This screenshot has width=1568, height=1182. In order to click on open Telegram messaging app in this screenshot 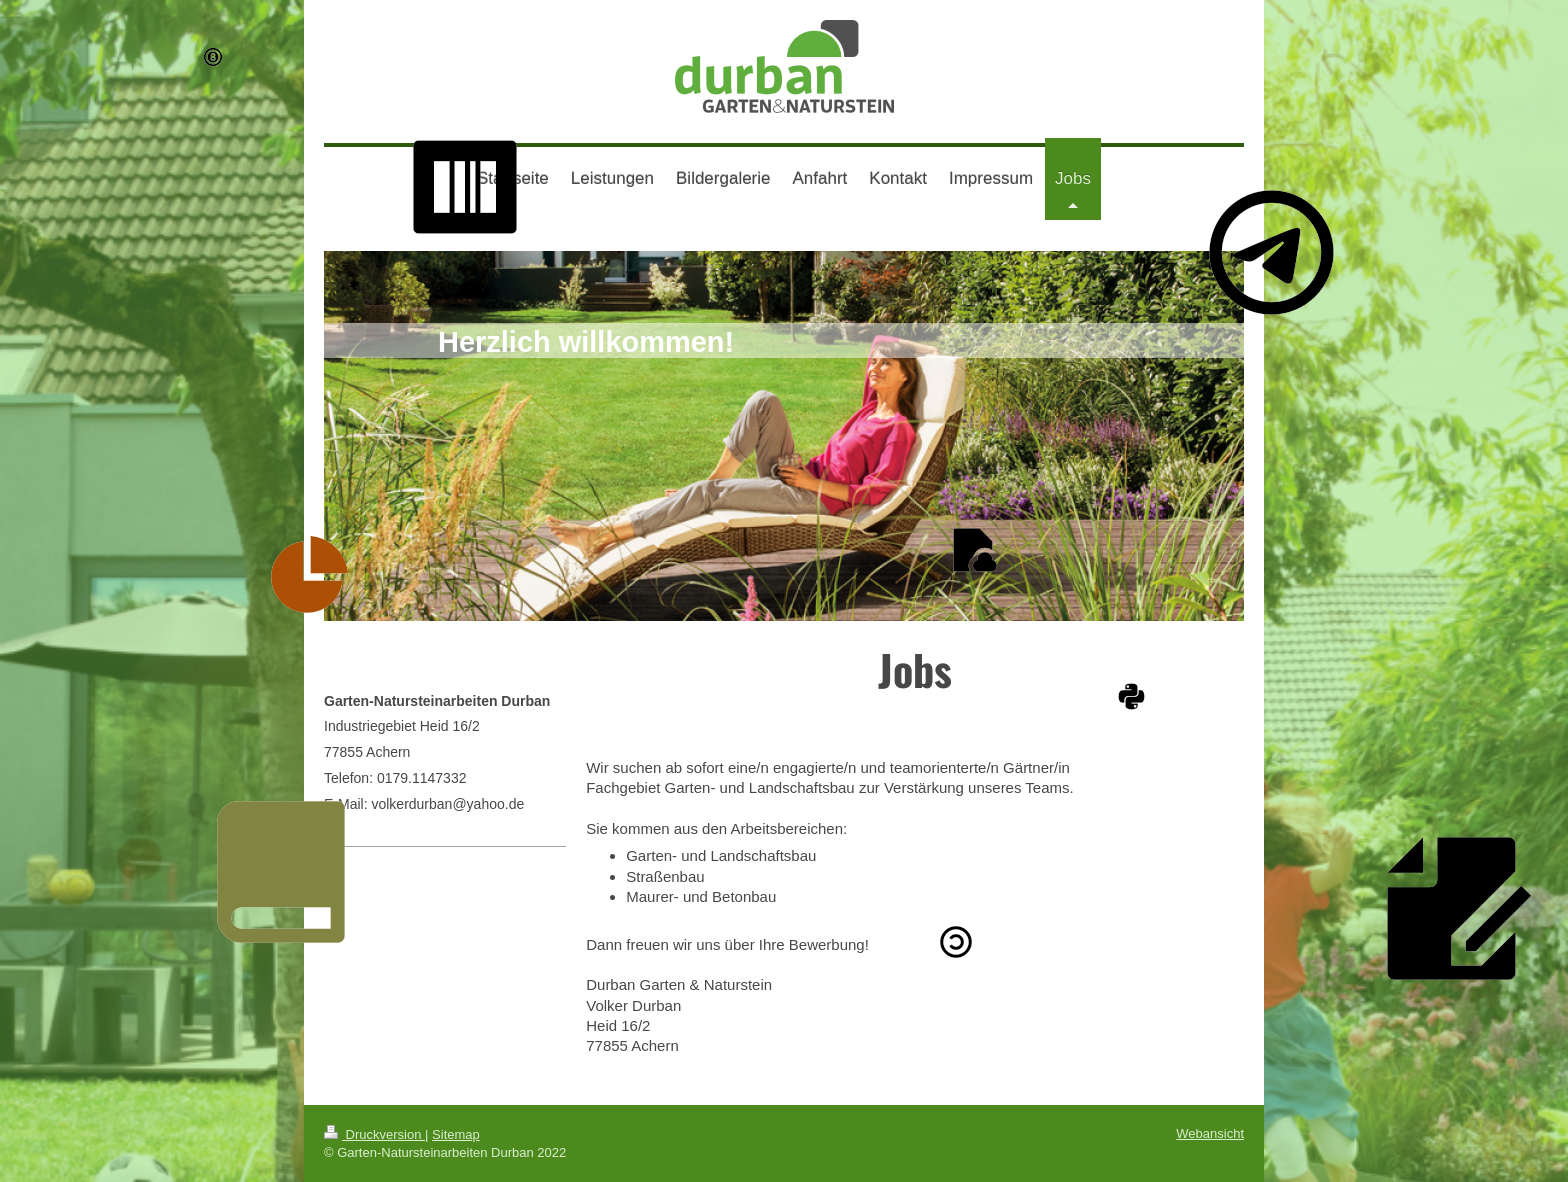, I will do `click(1271, 252)`.